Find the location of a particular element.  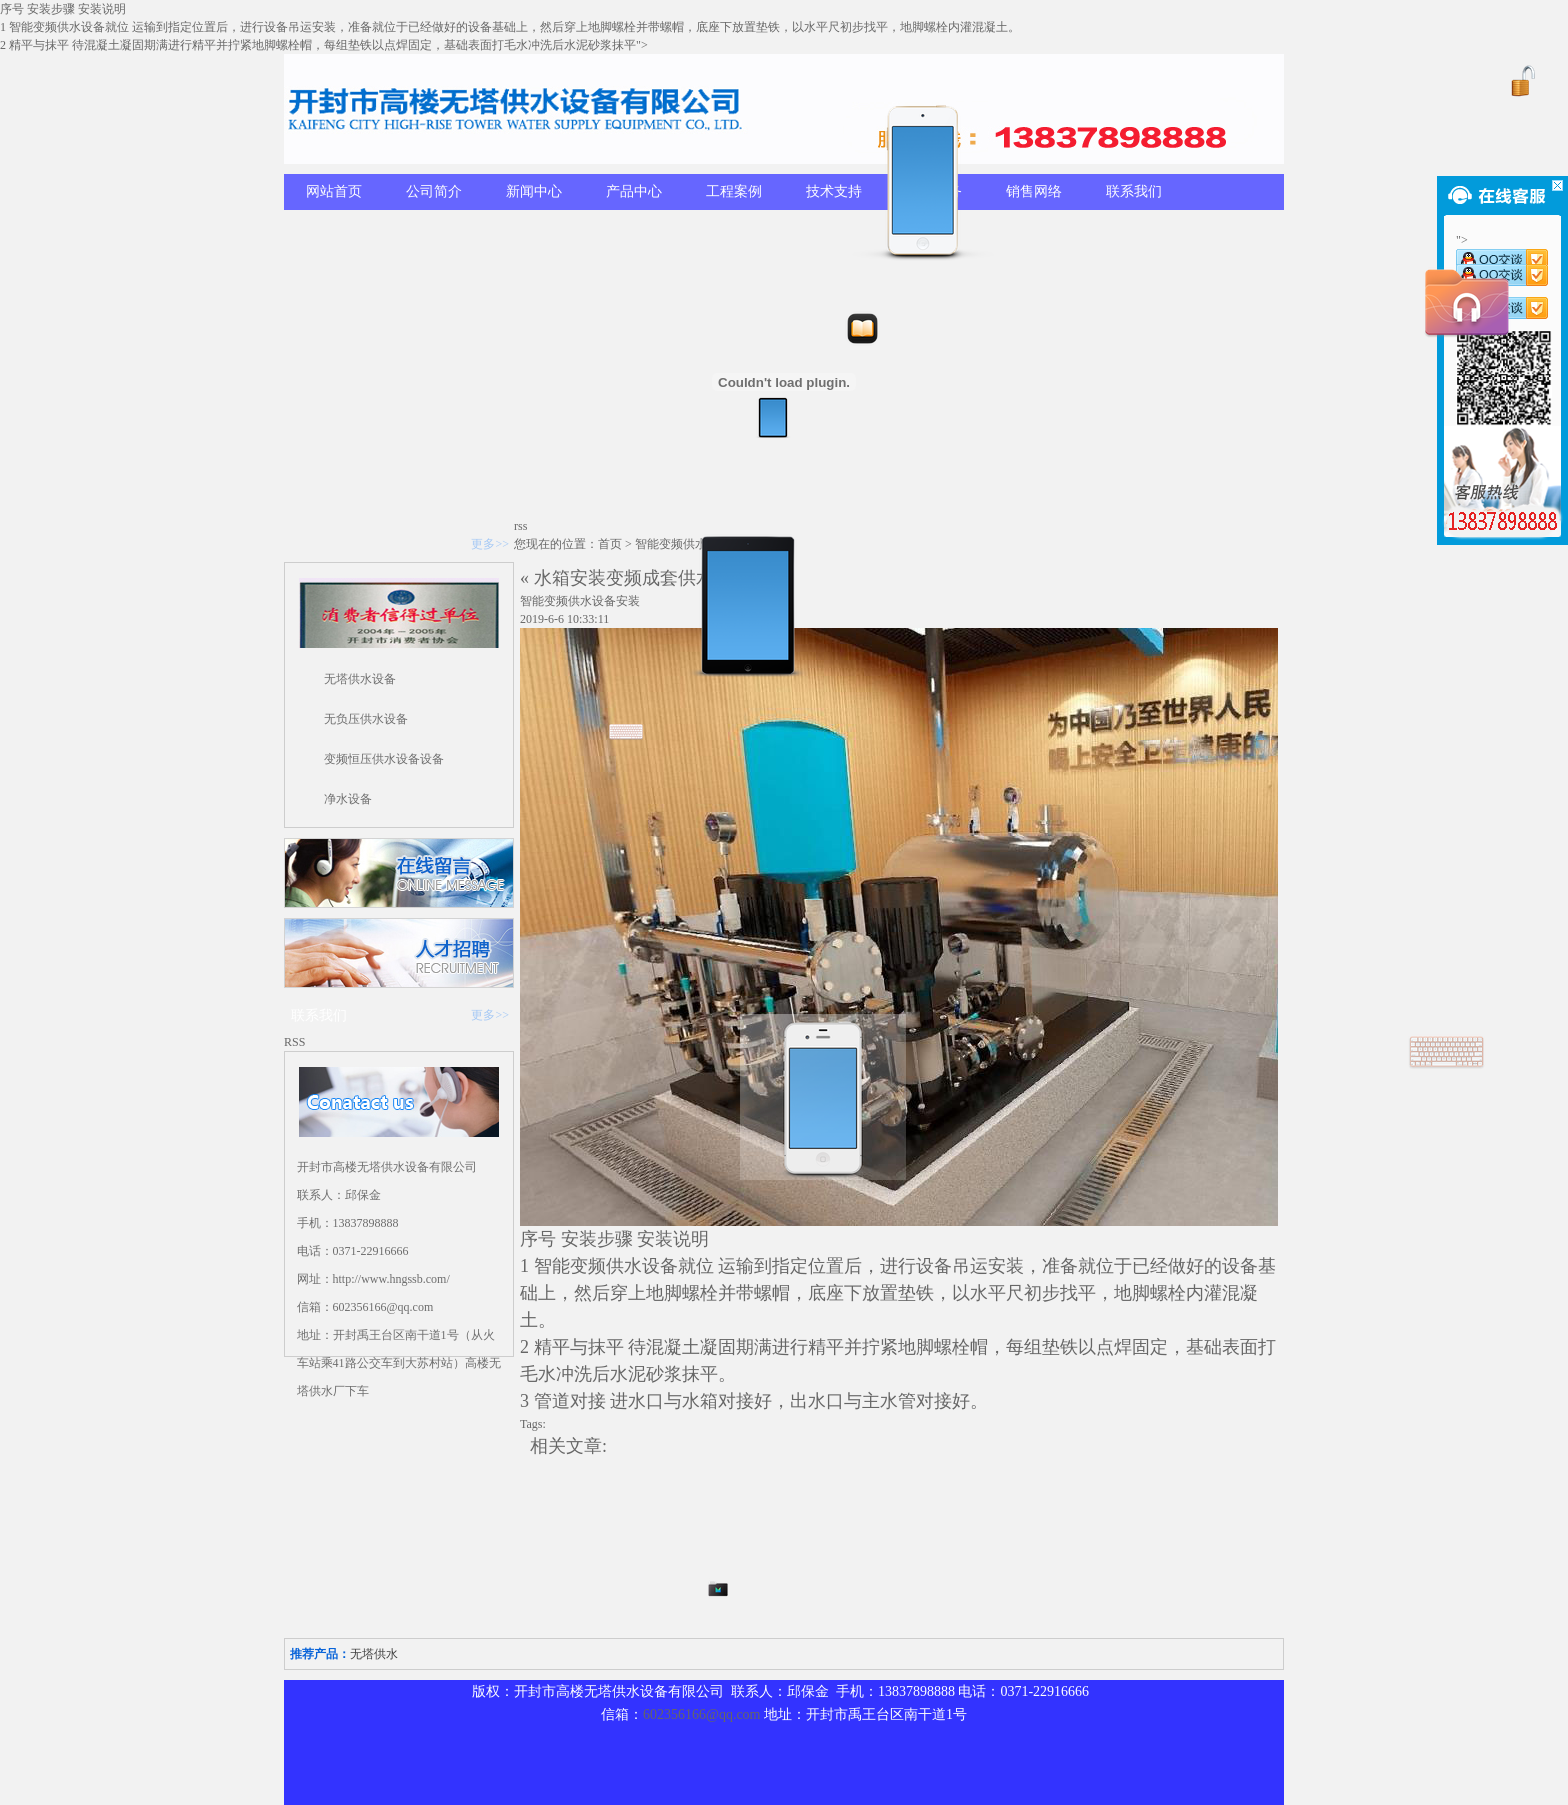

view connected iPhone device is located at coordinates (823, 1097).